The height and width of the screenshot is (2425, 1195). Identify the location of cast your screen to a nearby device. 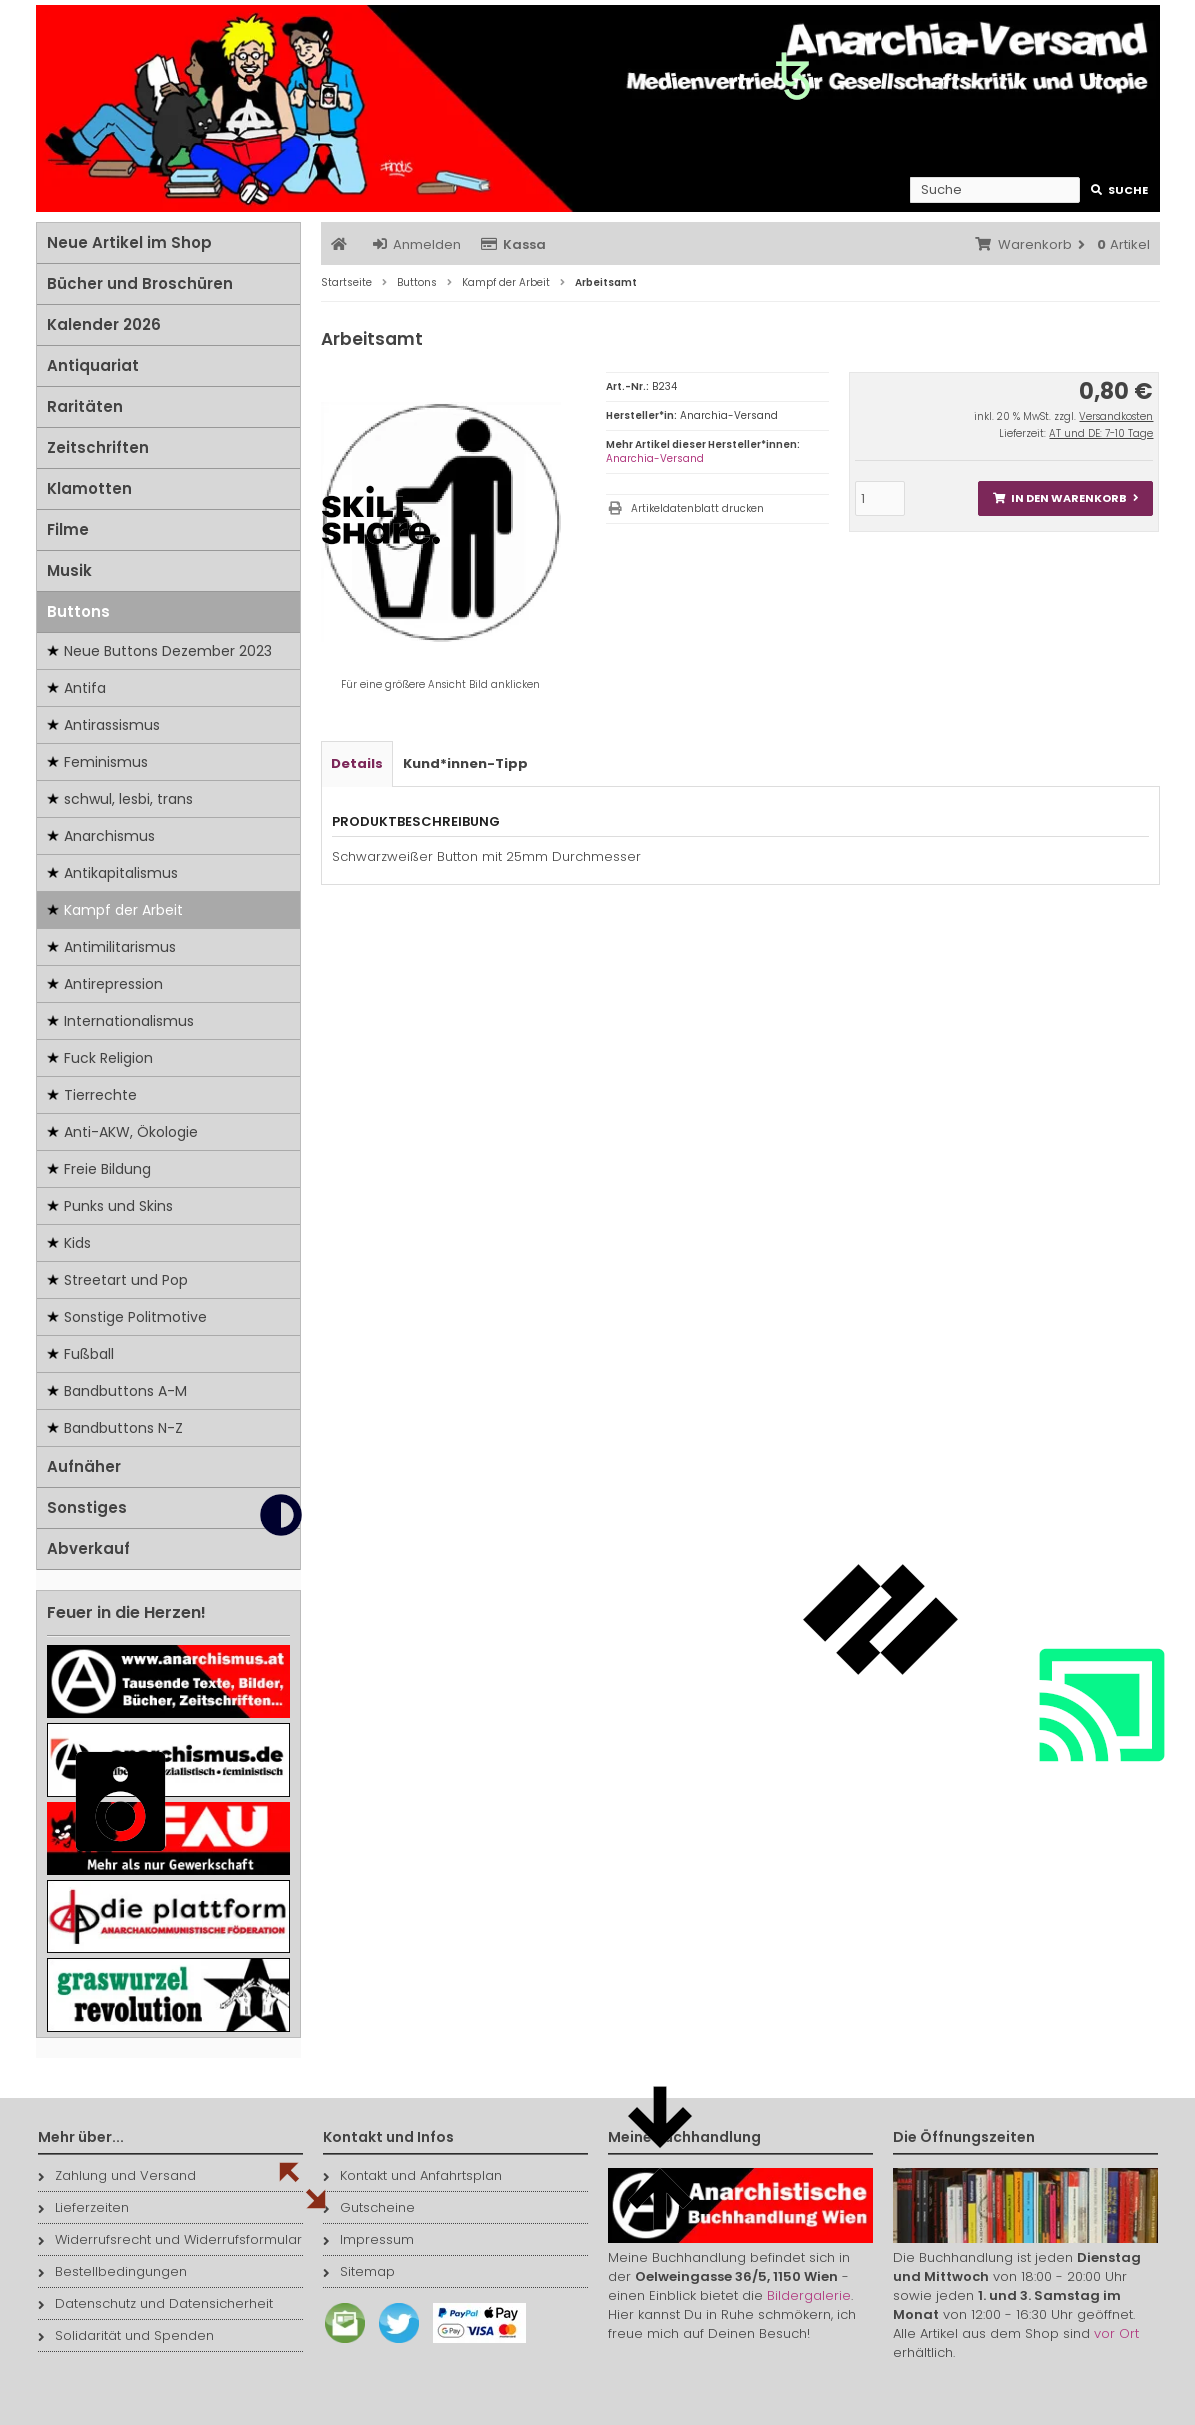
(1102, 1705).